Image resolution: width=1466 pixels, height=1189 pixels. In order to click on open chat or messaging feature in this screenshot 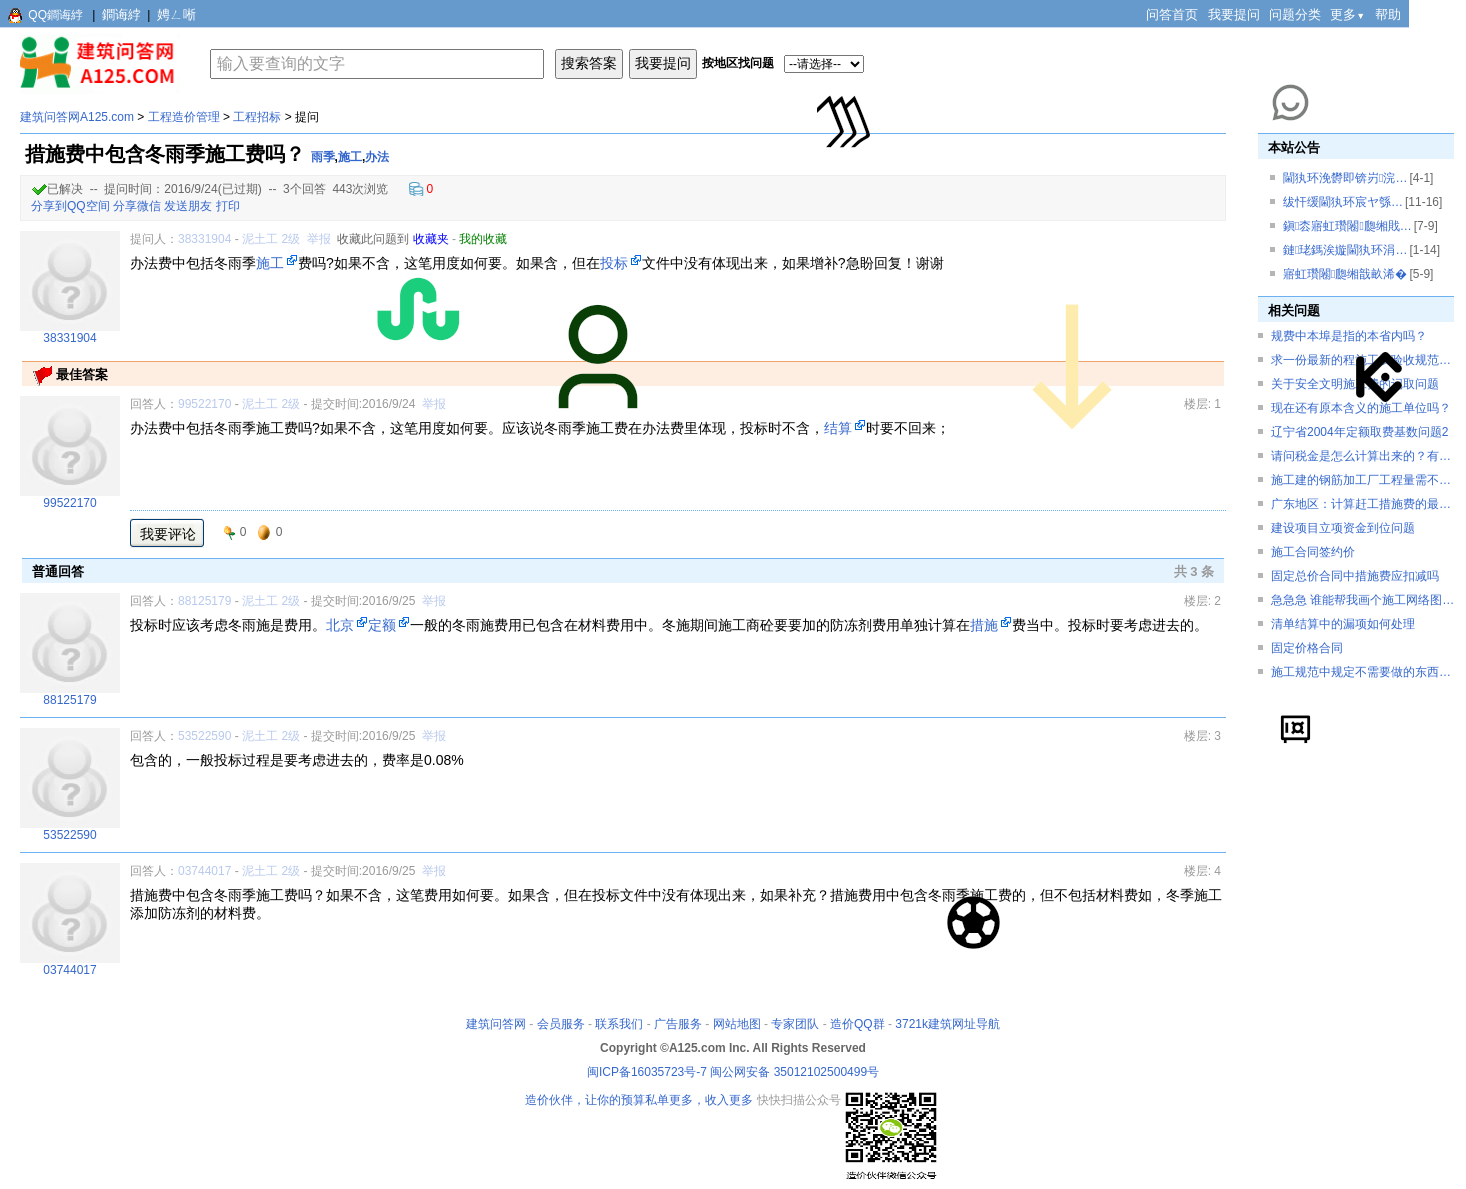, I will do `click(1290, 102)`.